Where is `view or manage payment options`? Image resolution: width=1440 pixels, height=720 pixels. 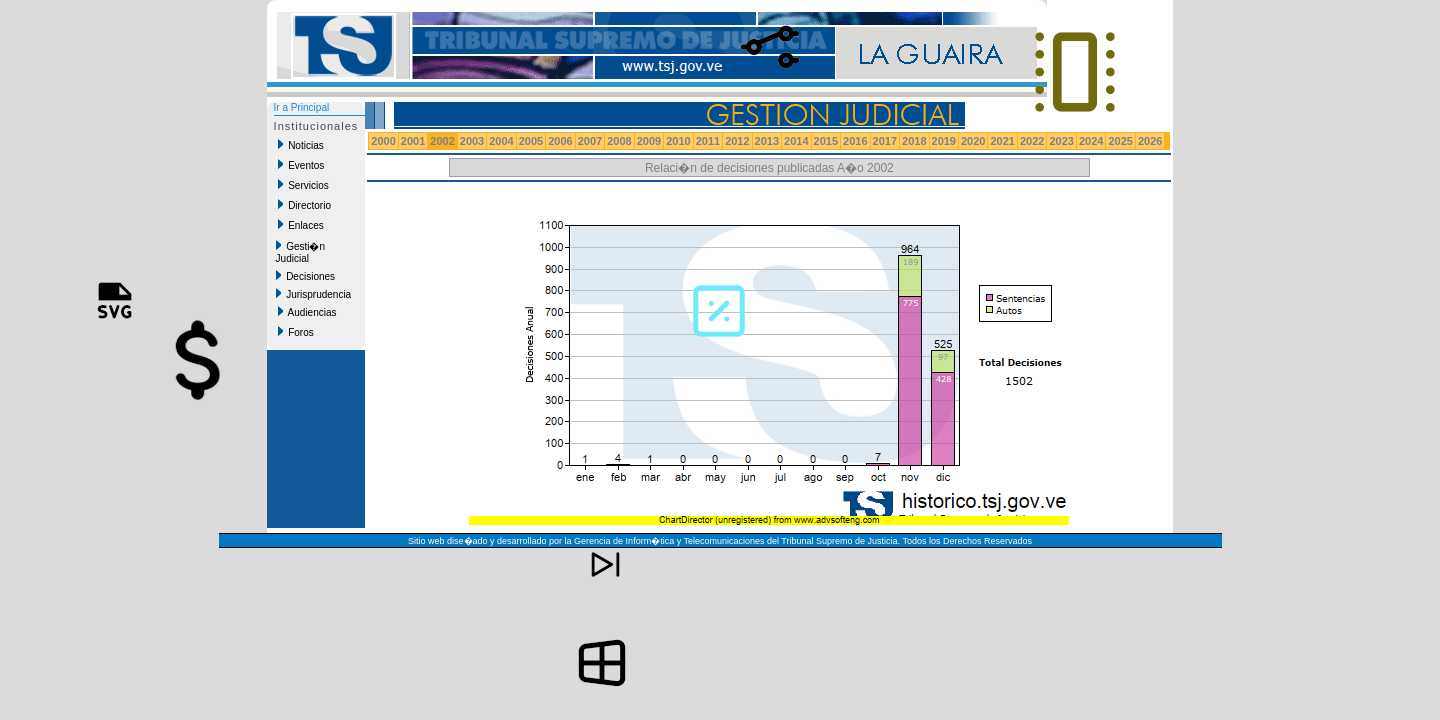 view or manage payment options is located at coordinates (200, 360).